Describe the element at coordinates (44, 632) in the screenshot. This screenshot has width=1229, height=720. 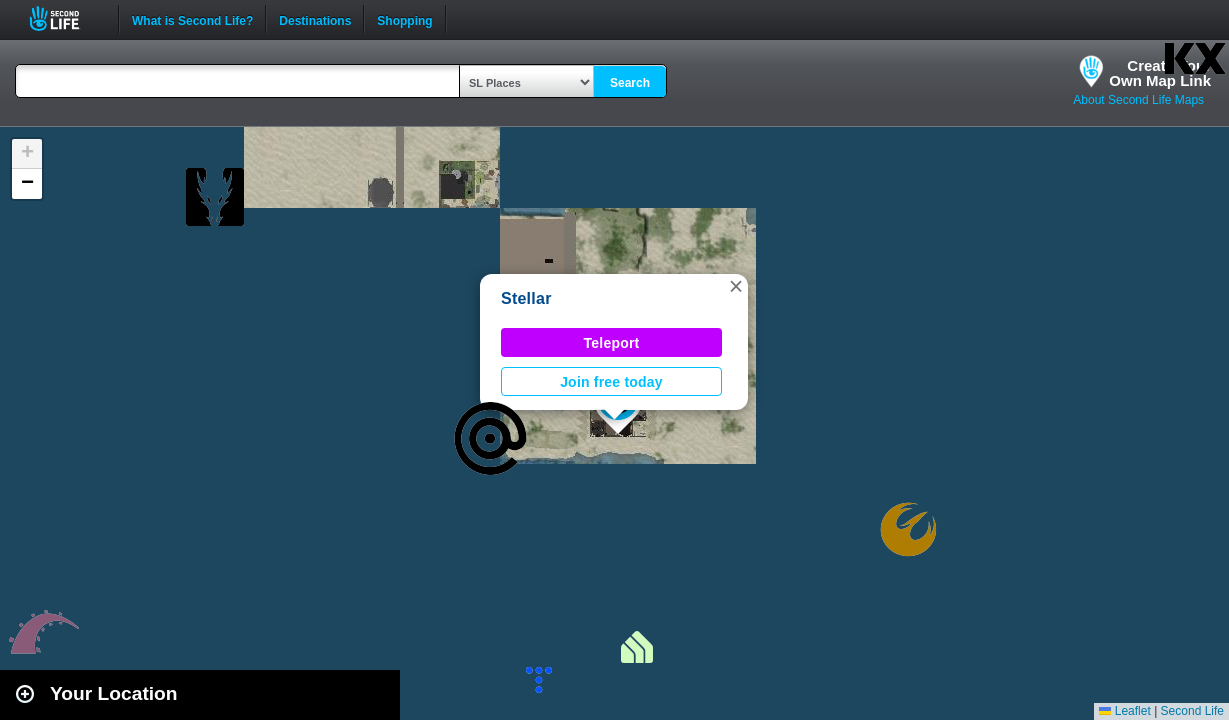
I see `ruby on rails framework logo` at that location.